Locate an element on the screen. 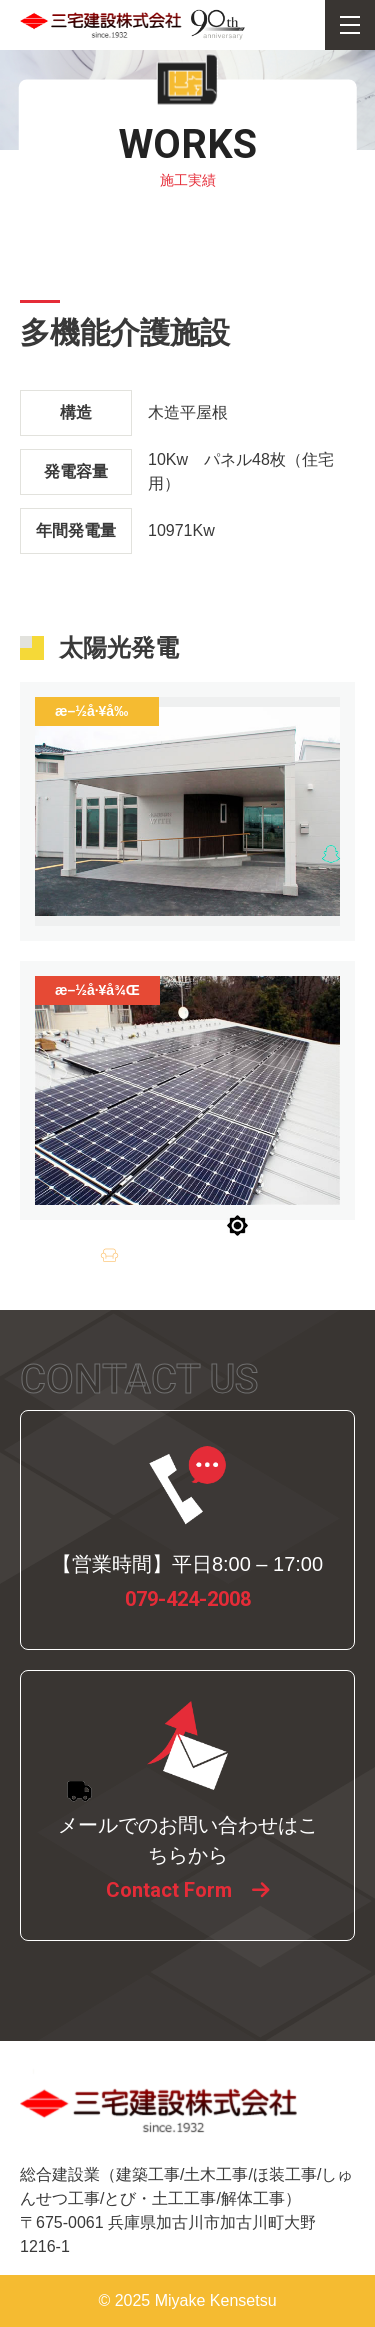  adjust screen brightness settings is located at coordinates (237, 1225).